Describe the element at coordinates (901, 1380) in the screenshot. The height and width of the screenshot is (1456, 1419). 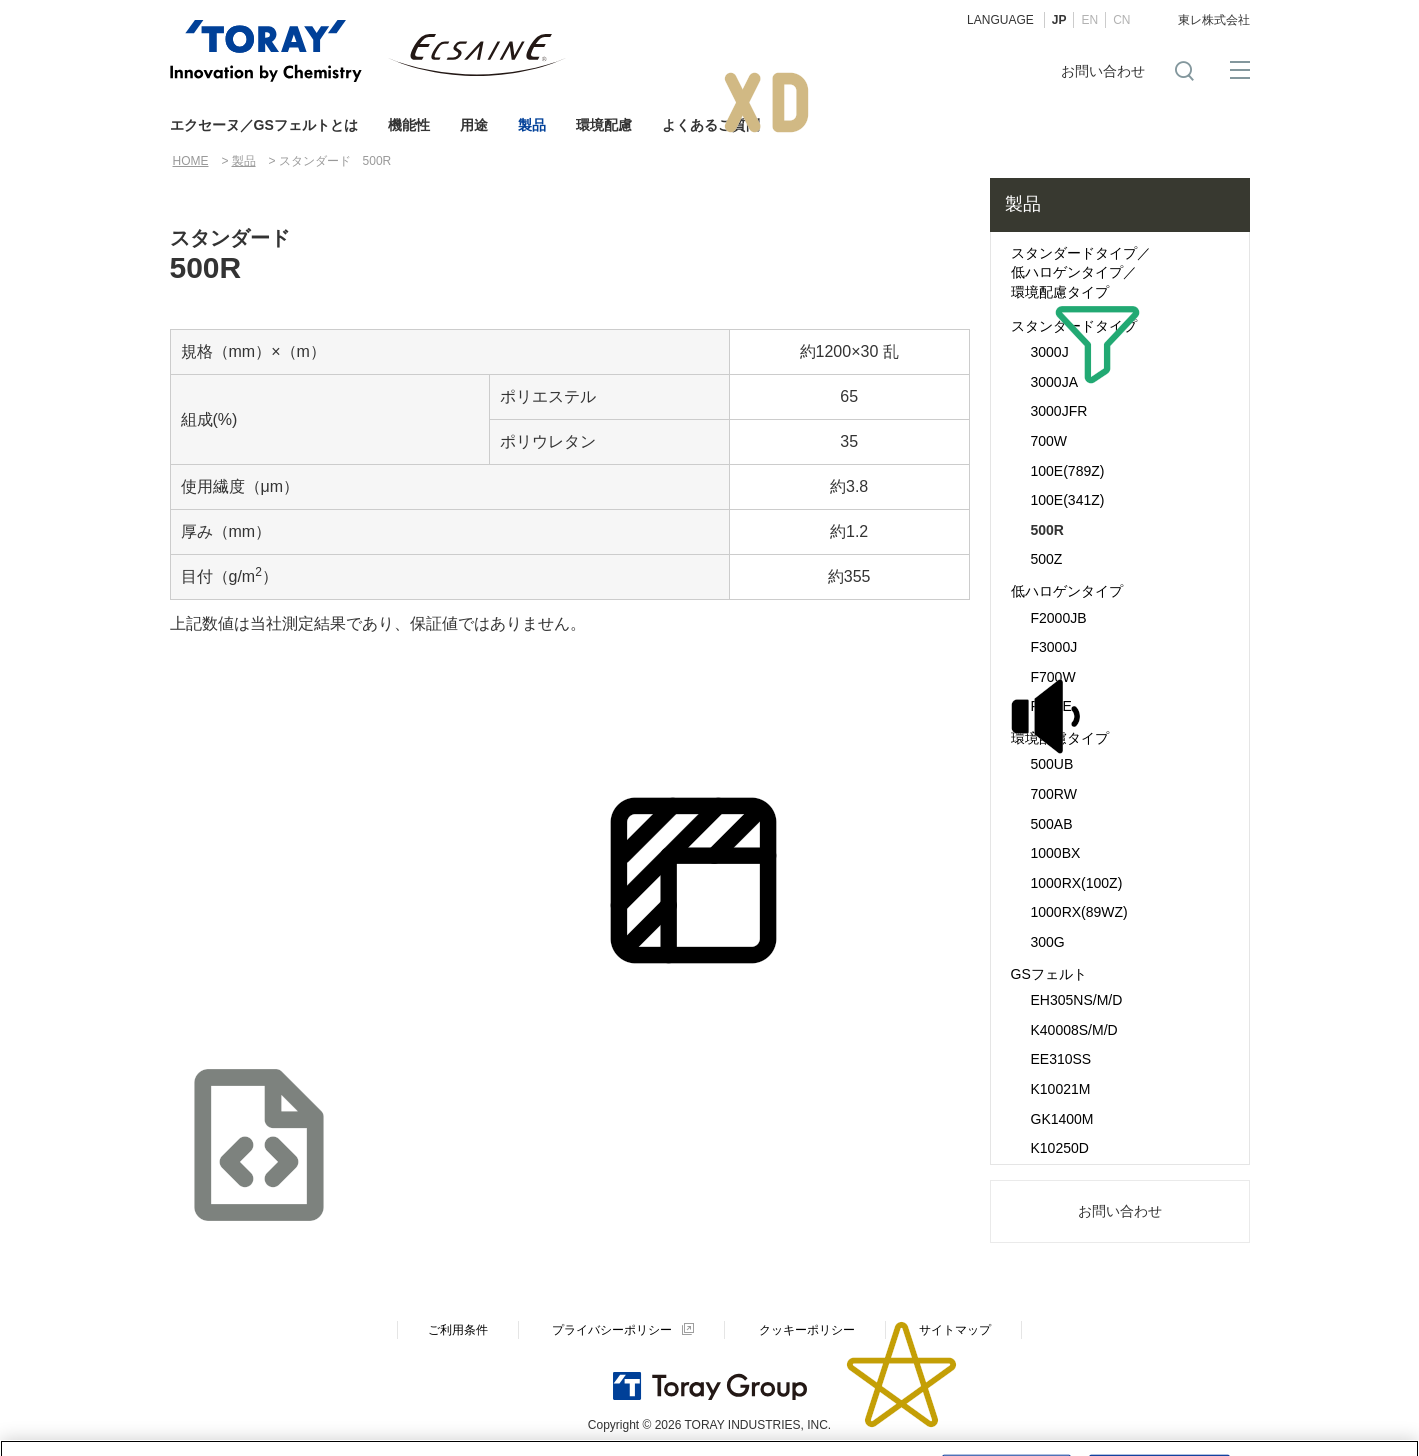
I see `select occult or mystical category` at that location.